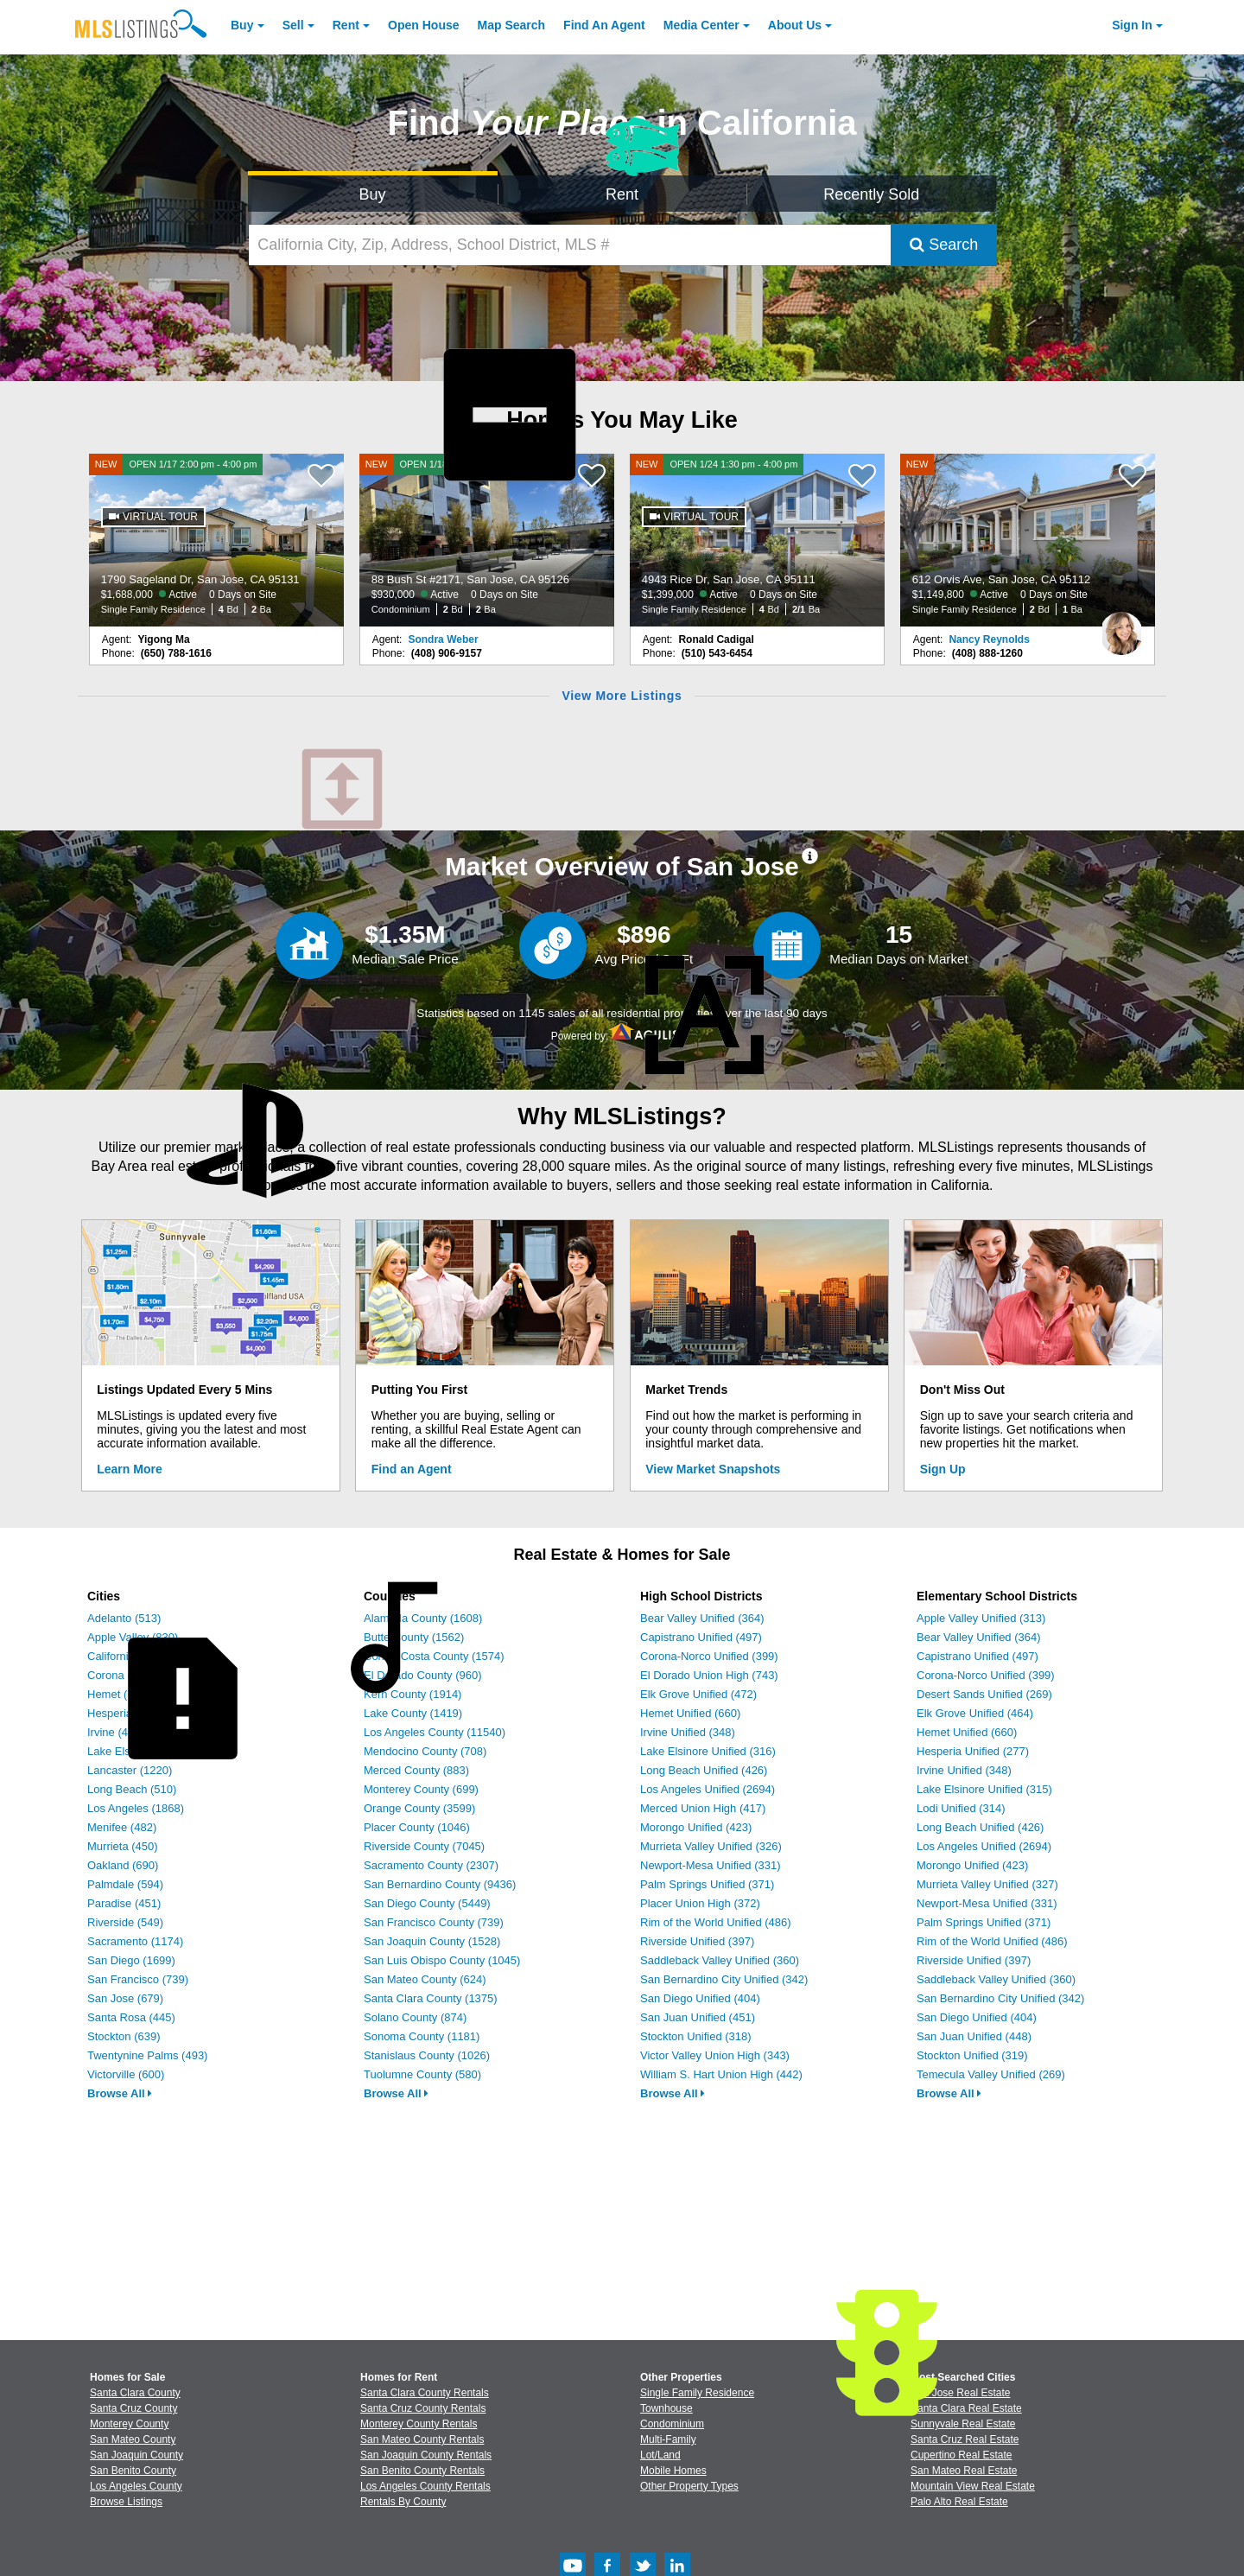 The height and width of the screenshot is (2576, 1244). I want to click on scan text using optical character recognition (OCR), so click(704, 1014).